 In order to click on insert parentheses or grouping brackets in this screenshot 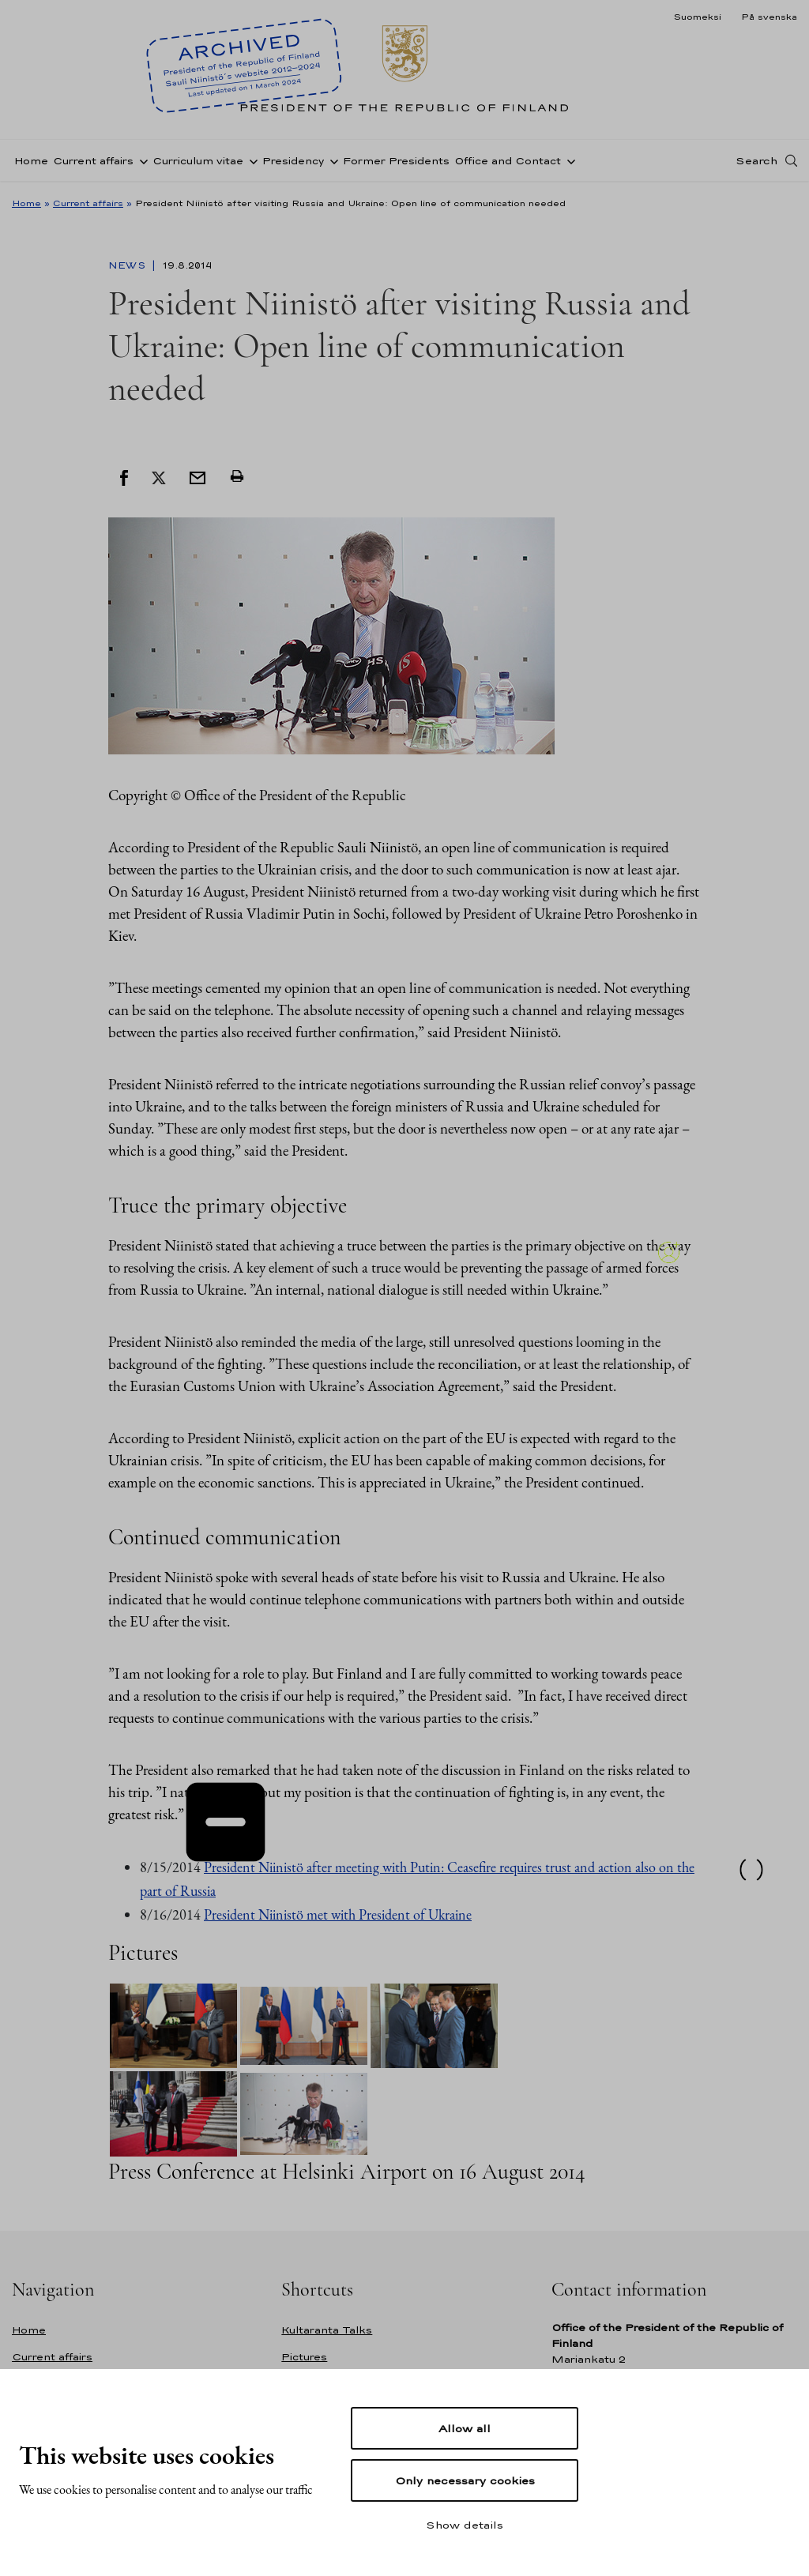, I will do `click(751, 1870)`.